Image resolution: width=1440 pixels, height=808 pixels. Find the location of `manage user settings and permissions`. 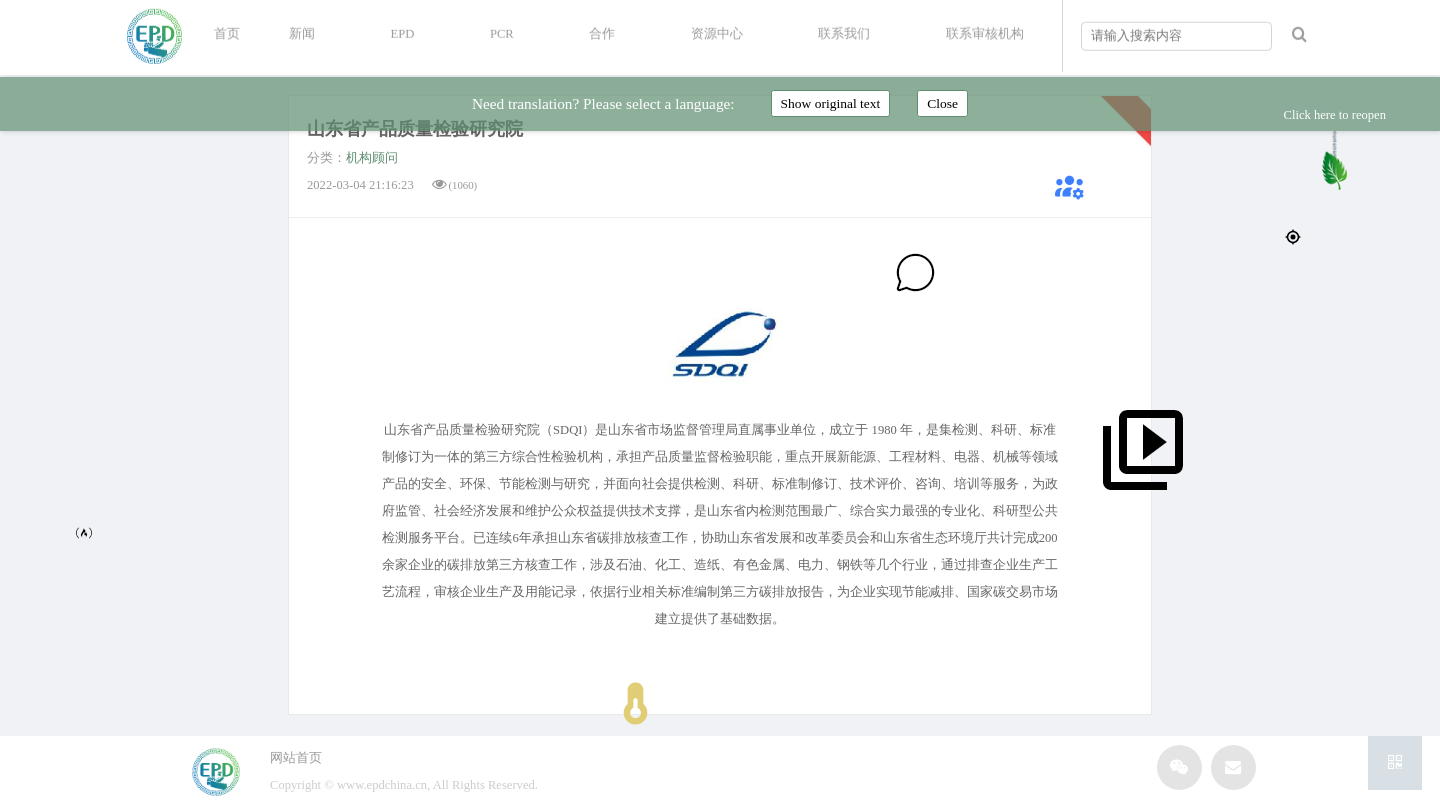

manage user settings and permissions is located at coordinates (1069, 186).